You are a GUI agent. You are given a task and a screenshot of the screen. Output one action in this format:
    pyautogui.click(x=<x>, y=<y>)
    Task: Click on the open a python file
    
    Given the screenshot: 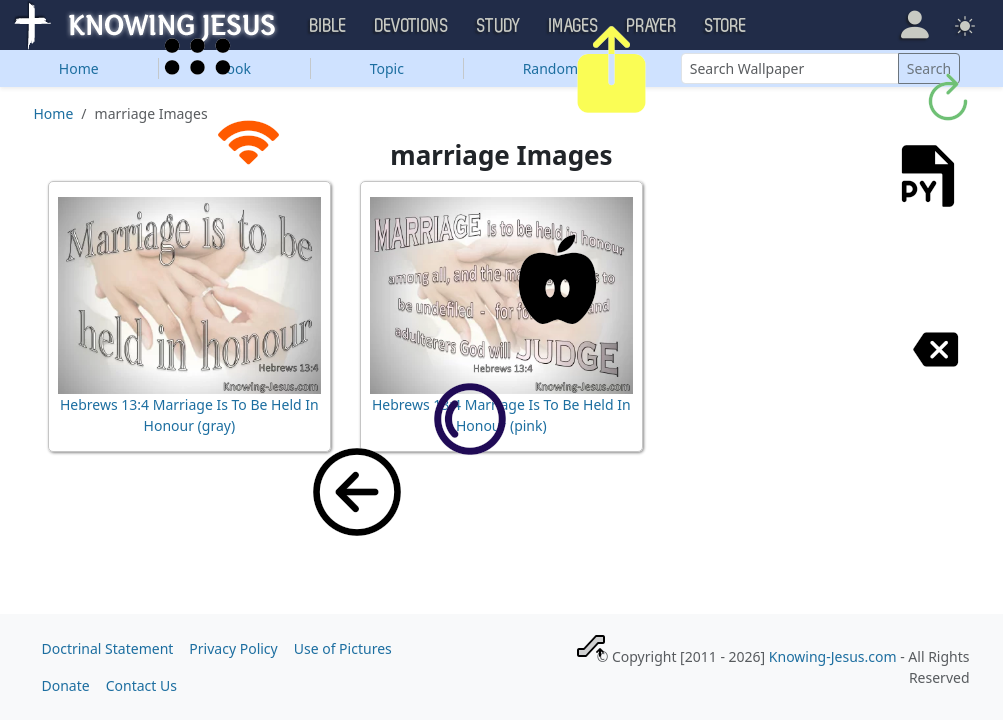 What is the action you would take?
    pyautogui.click(x=928, y=176)
    